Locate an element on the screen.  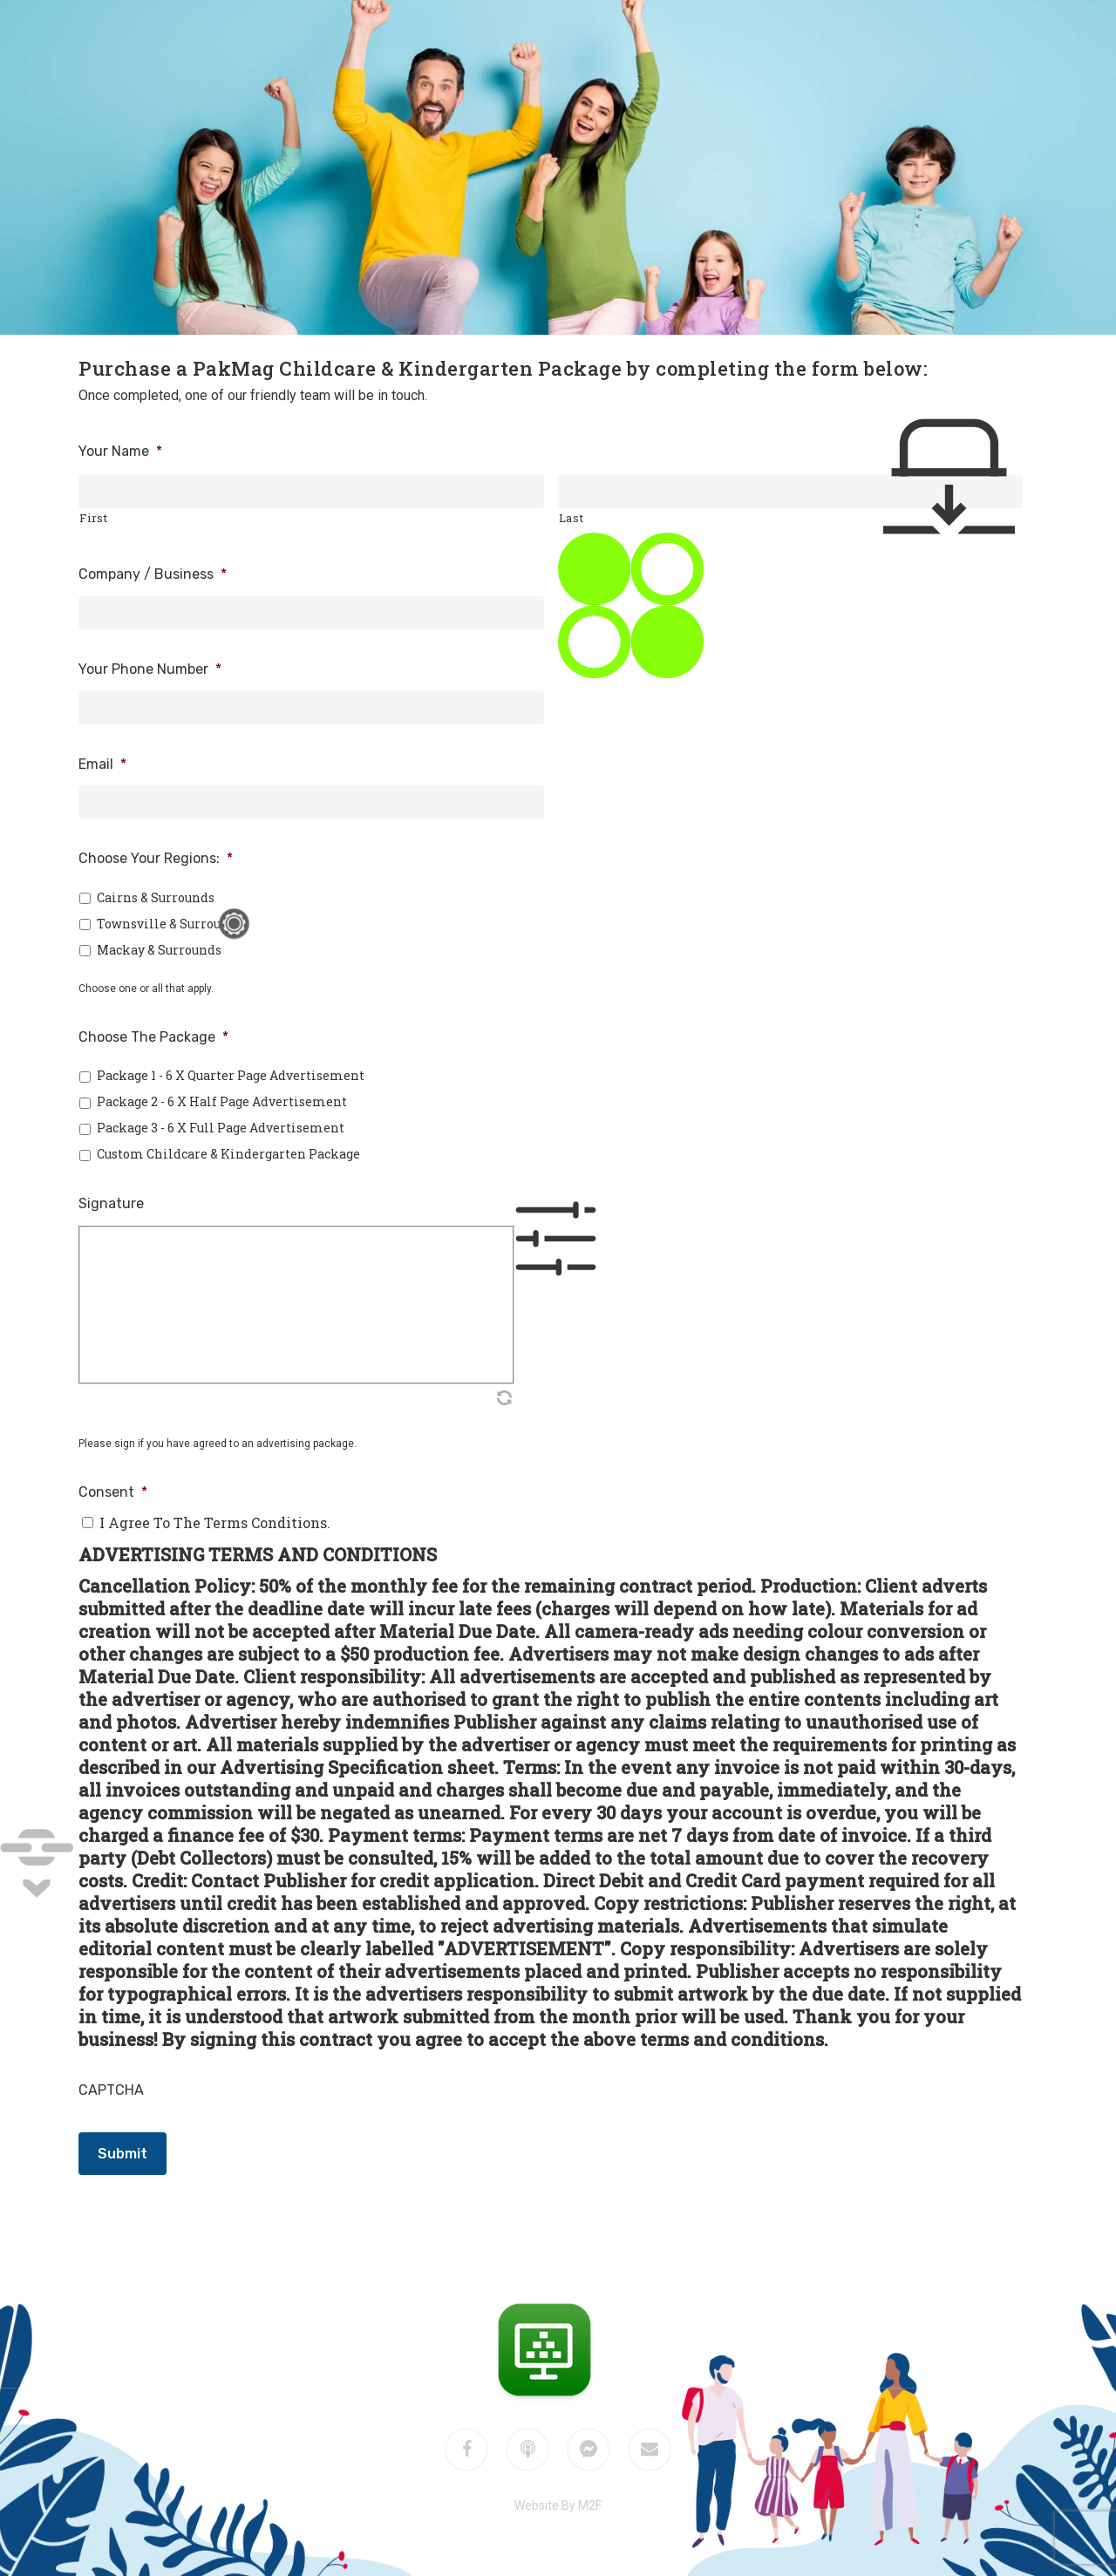
minimize window to dock is located at coordinates (949, 476).